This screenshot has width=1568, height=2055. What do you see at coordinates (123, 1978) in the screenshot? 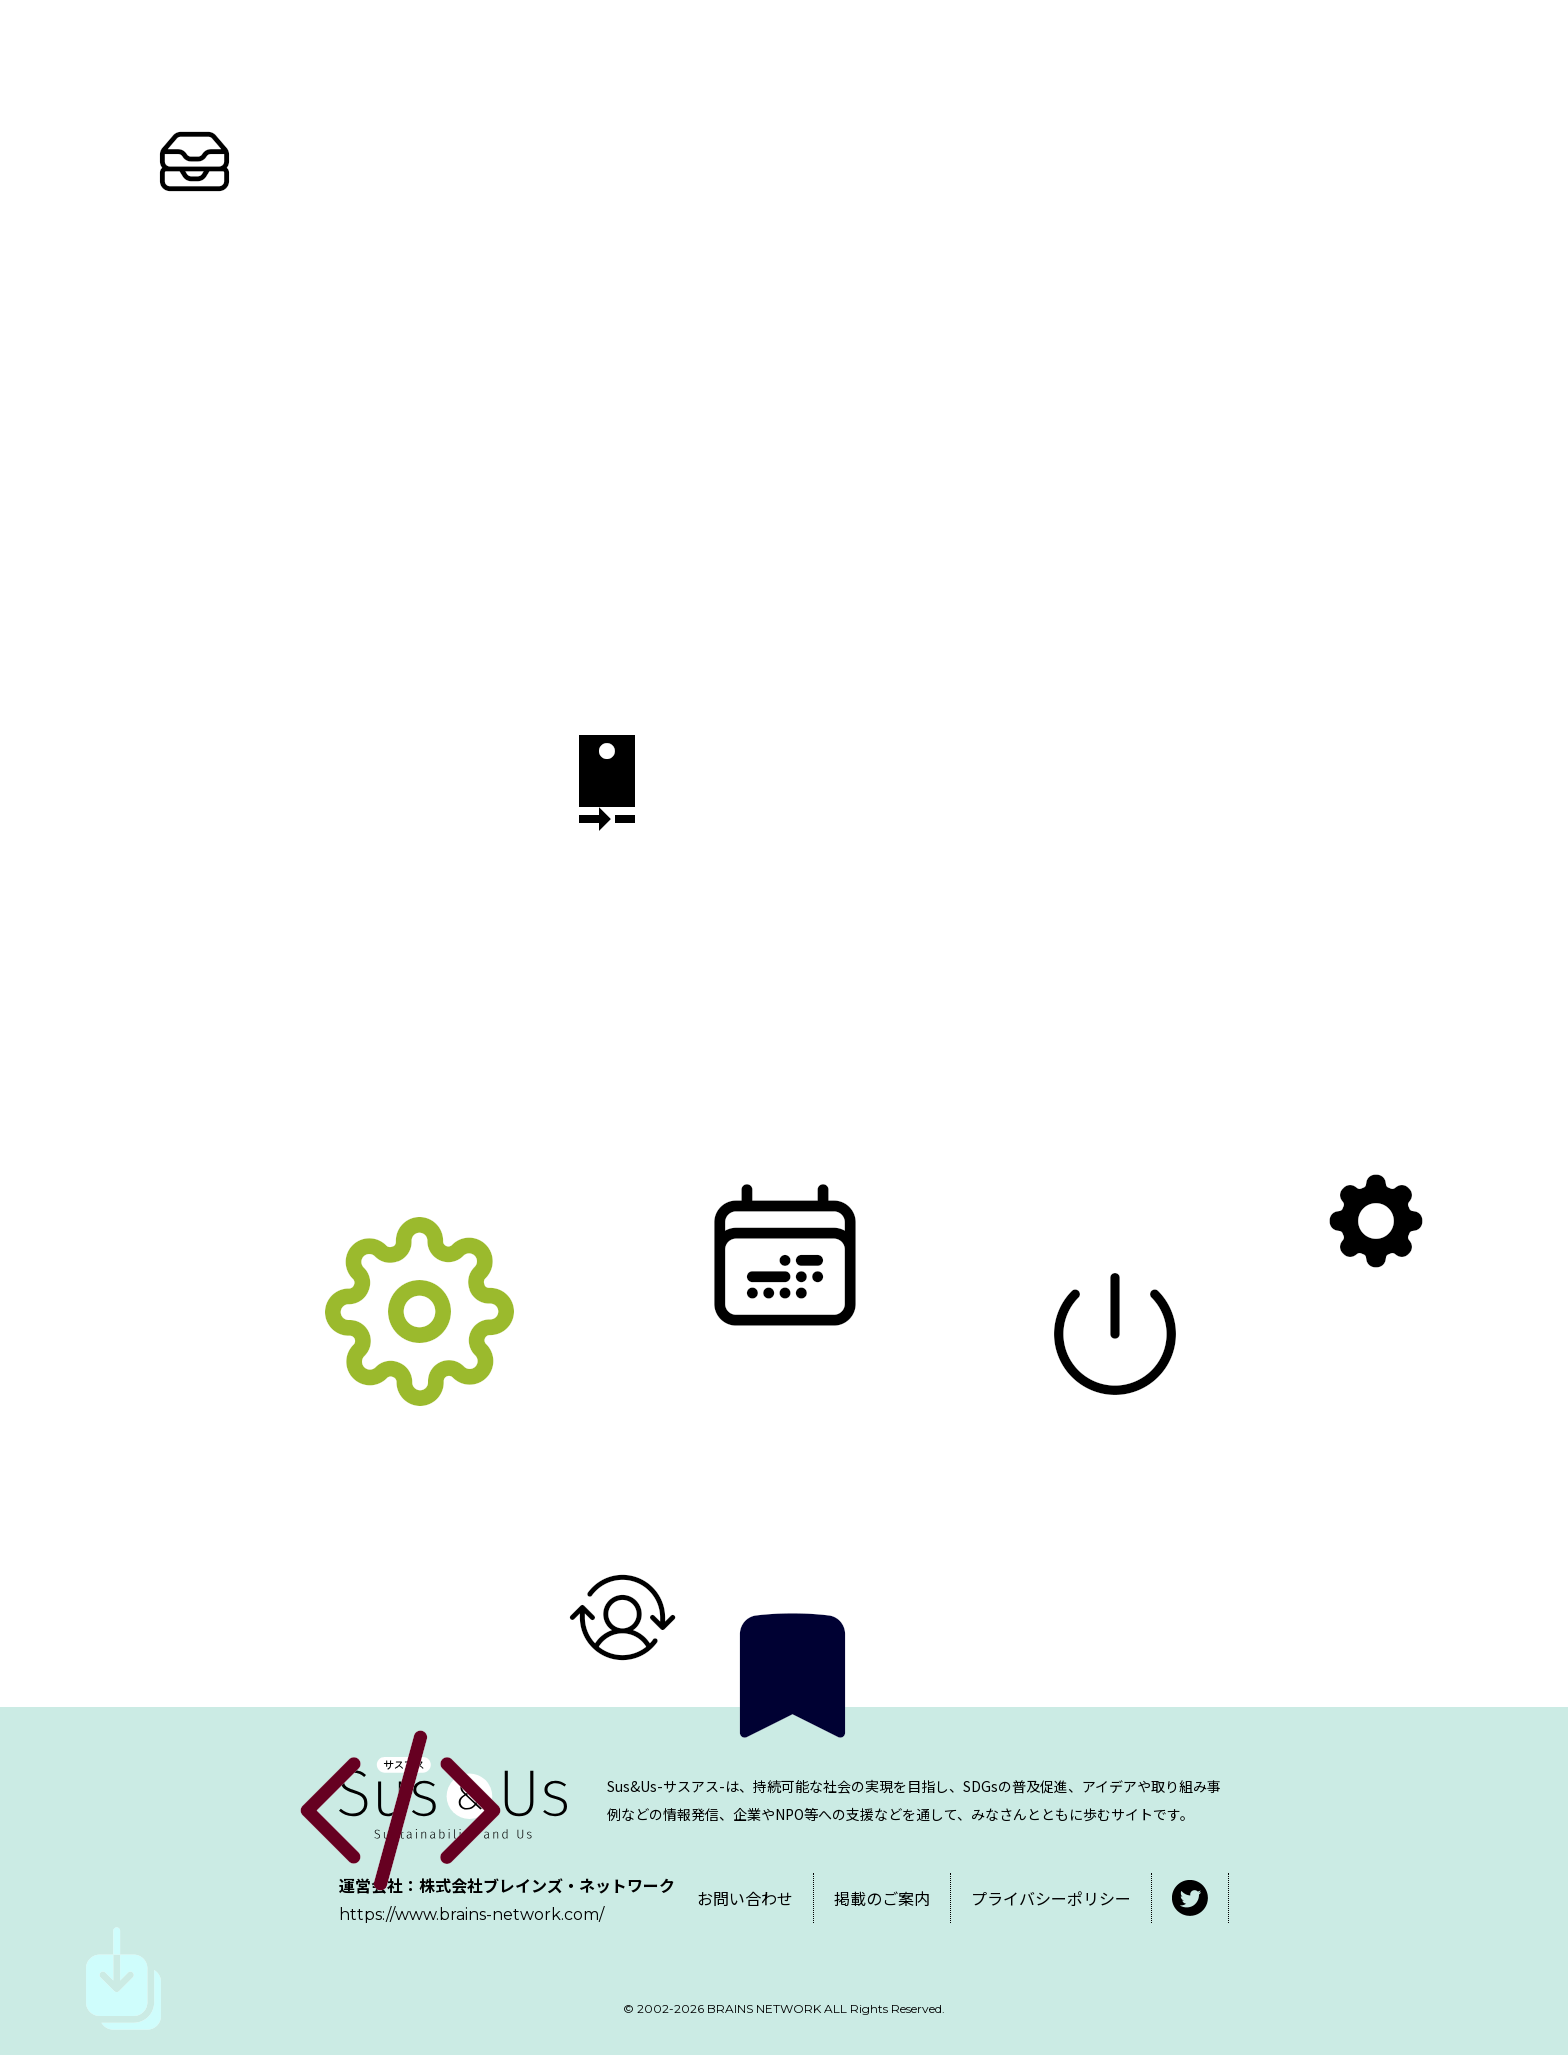
I see `download multiple files` at bounding box center [123, 1978].